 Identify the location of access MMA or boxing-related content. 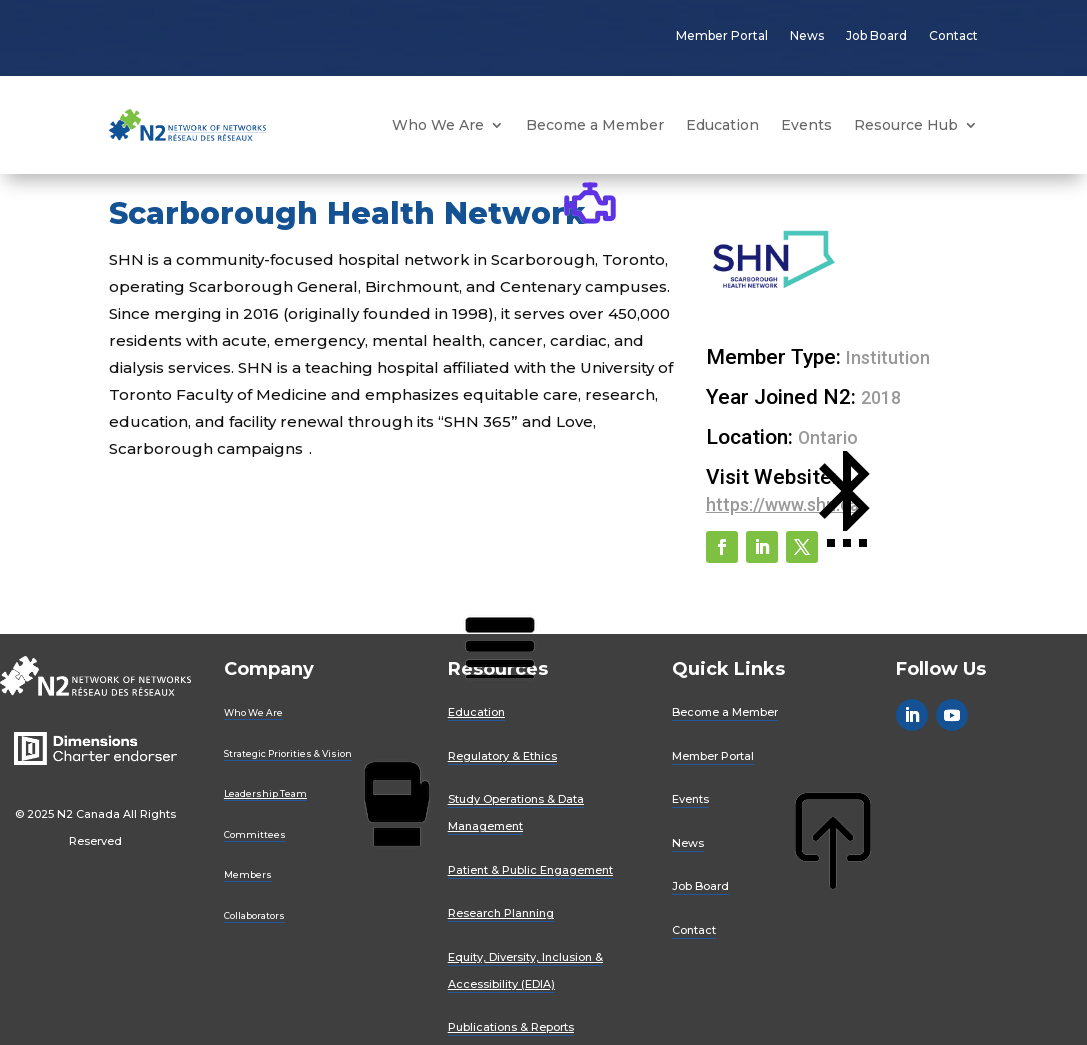
(397, 804).